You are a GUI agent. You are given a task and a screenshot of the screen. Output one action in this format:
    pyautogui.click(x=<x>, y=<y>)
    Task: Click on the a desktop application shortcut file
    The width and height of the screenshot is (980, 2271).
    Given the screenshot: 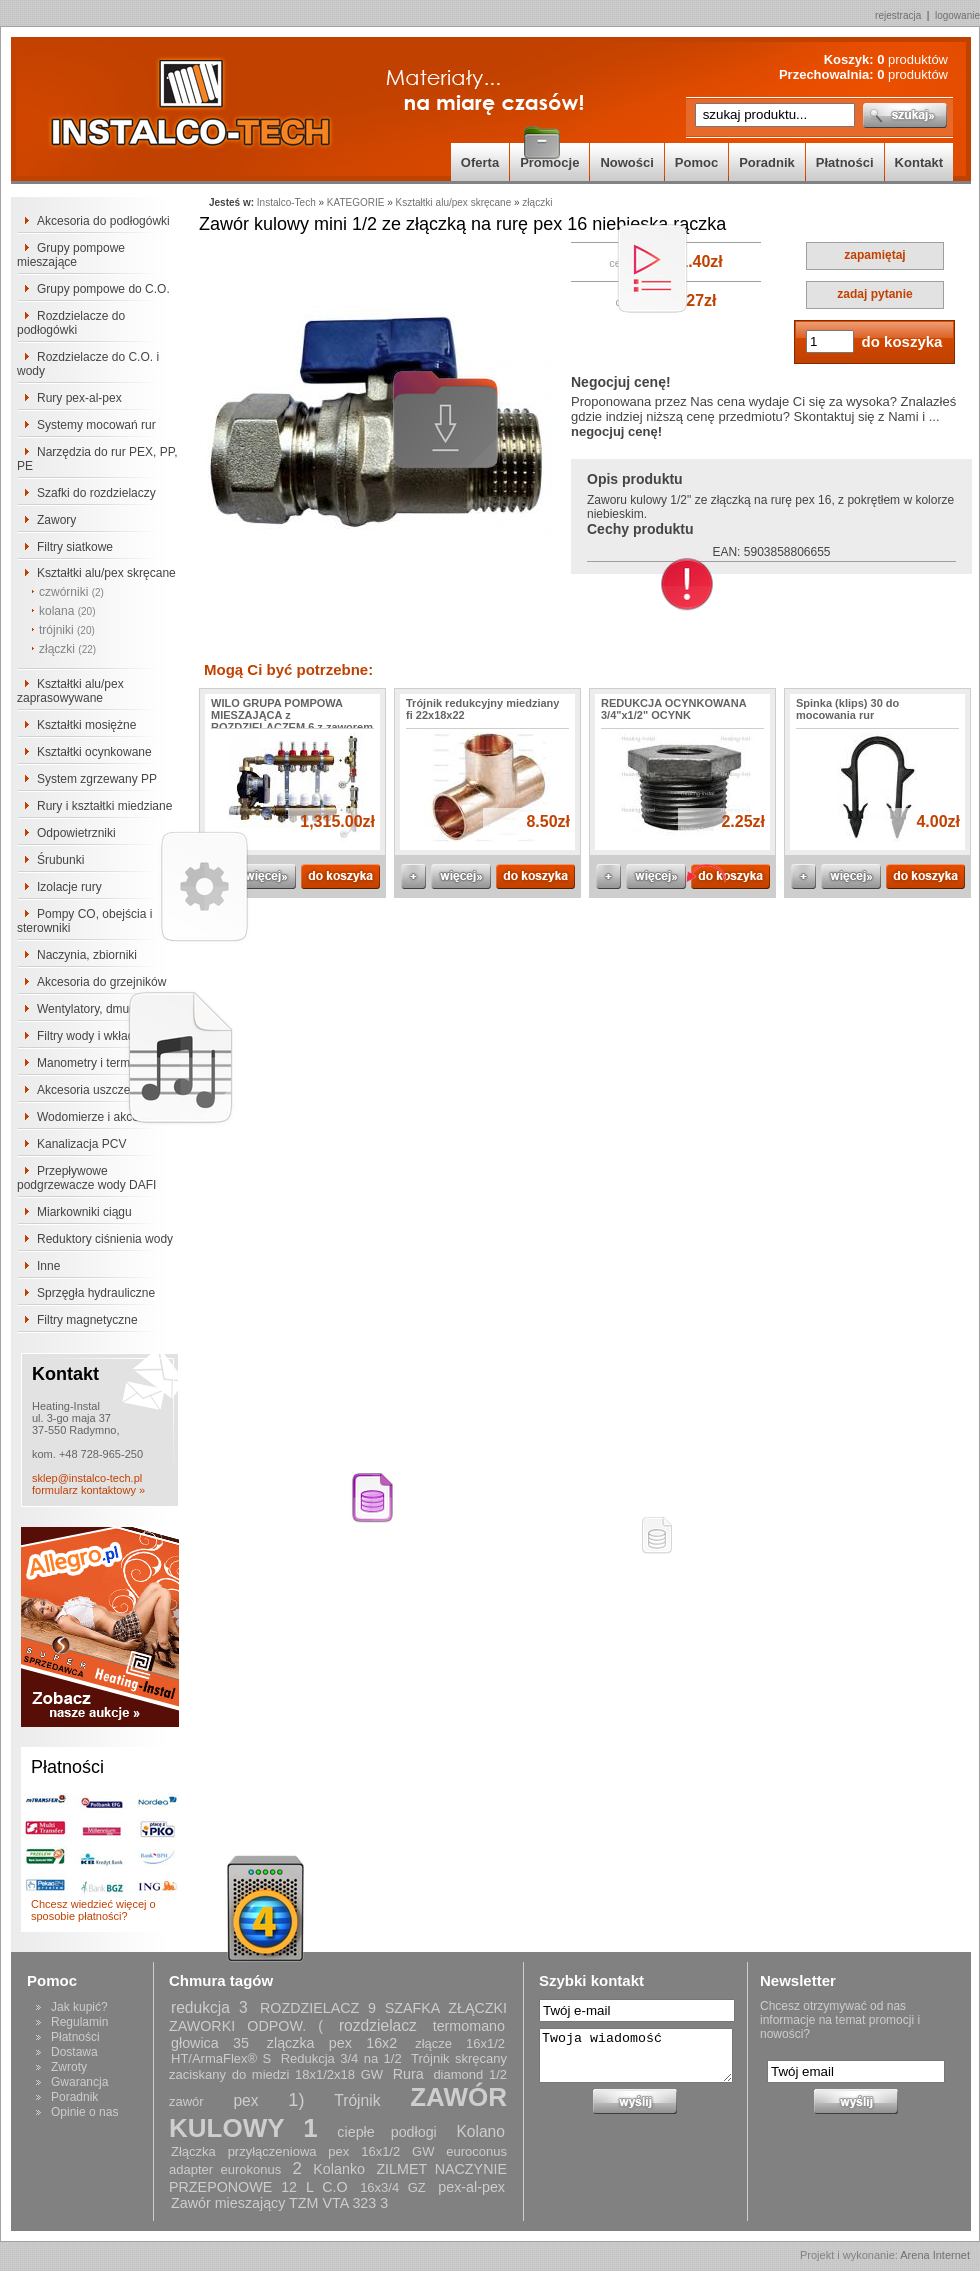 What is the action you would take?
    pyautogui.click(x=204, y=886)
    